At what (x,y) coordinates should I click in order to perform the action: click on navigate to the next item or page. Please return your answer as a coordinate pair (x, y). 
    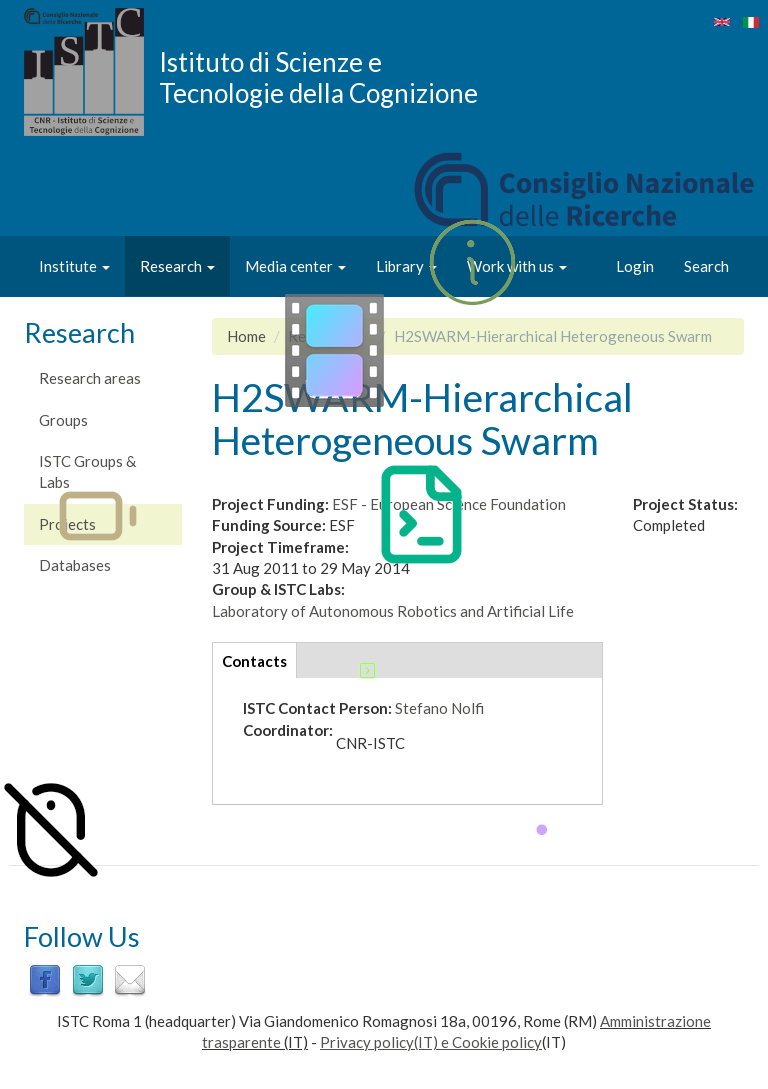
    Looking at the image, I should click on (367, 670).